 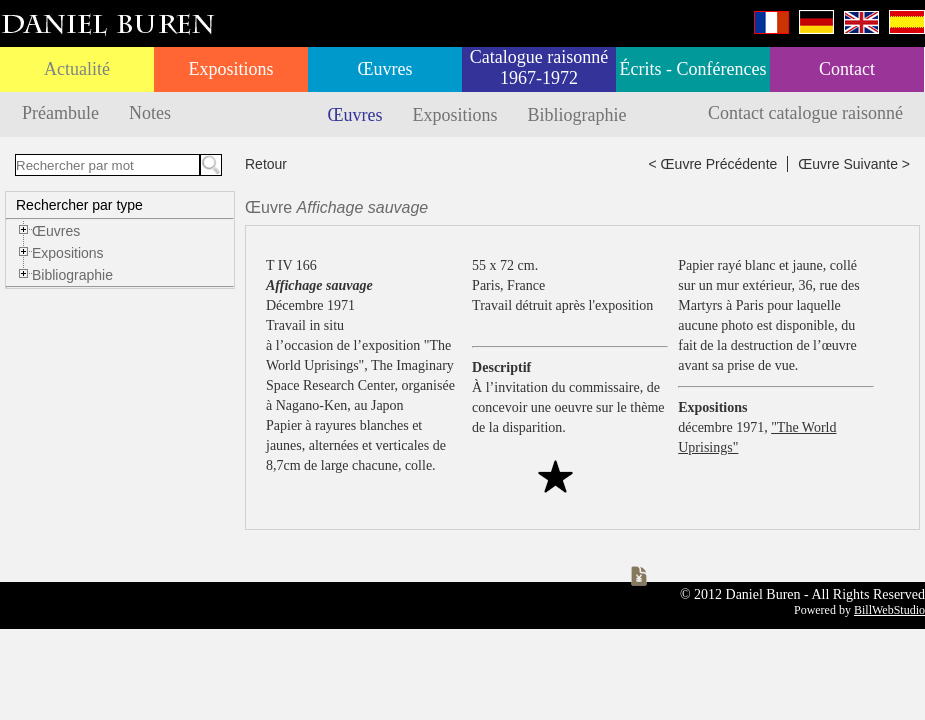 What do you see at coordinates (639, 576) in the screenshot?
I see `view yen currency document` at bounding box center [639, 576].